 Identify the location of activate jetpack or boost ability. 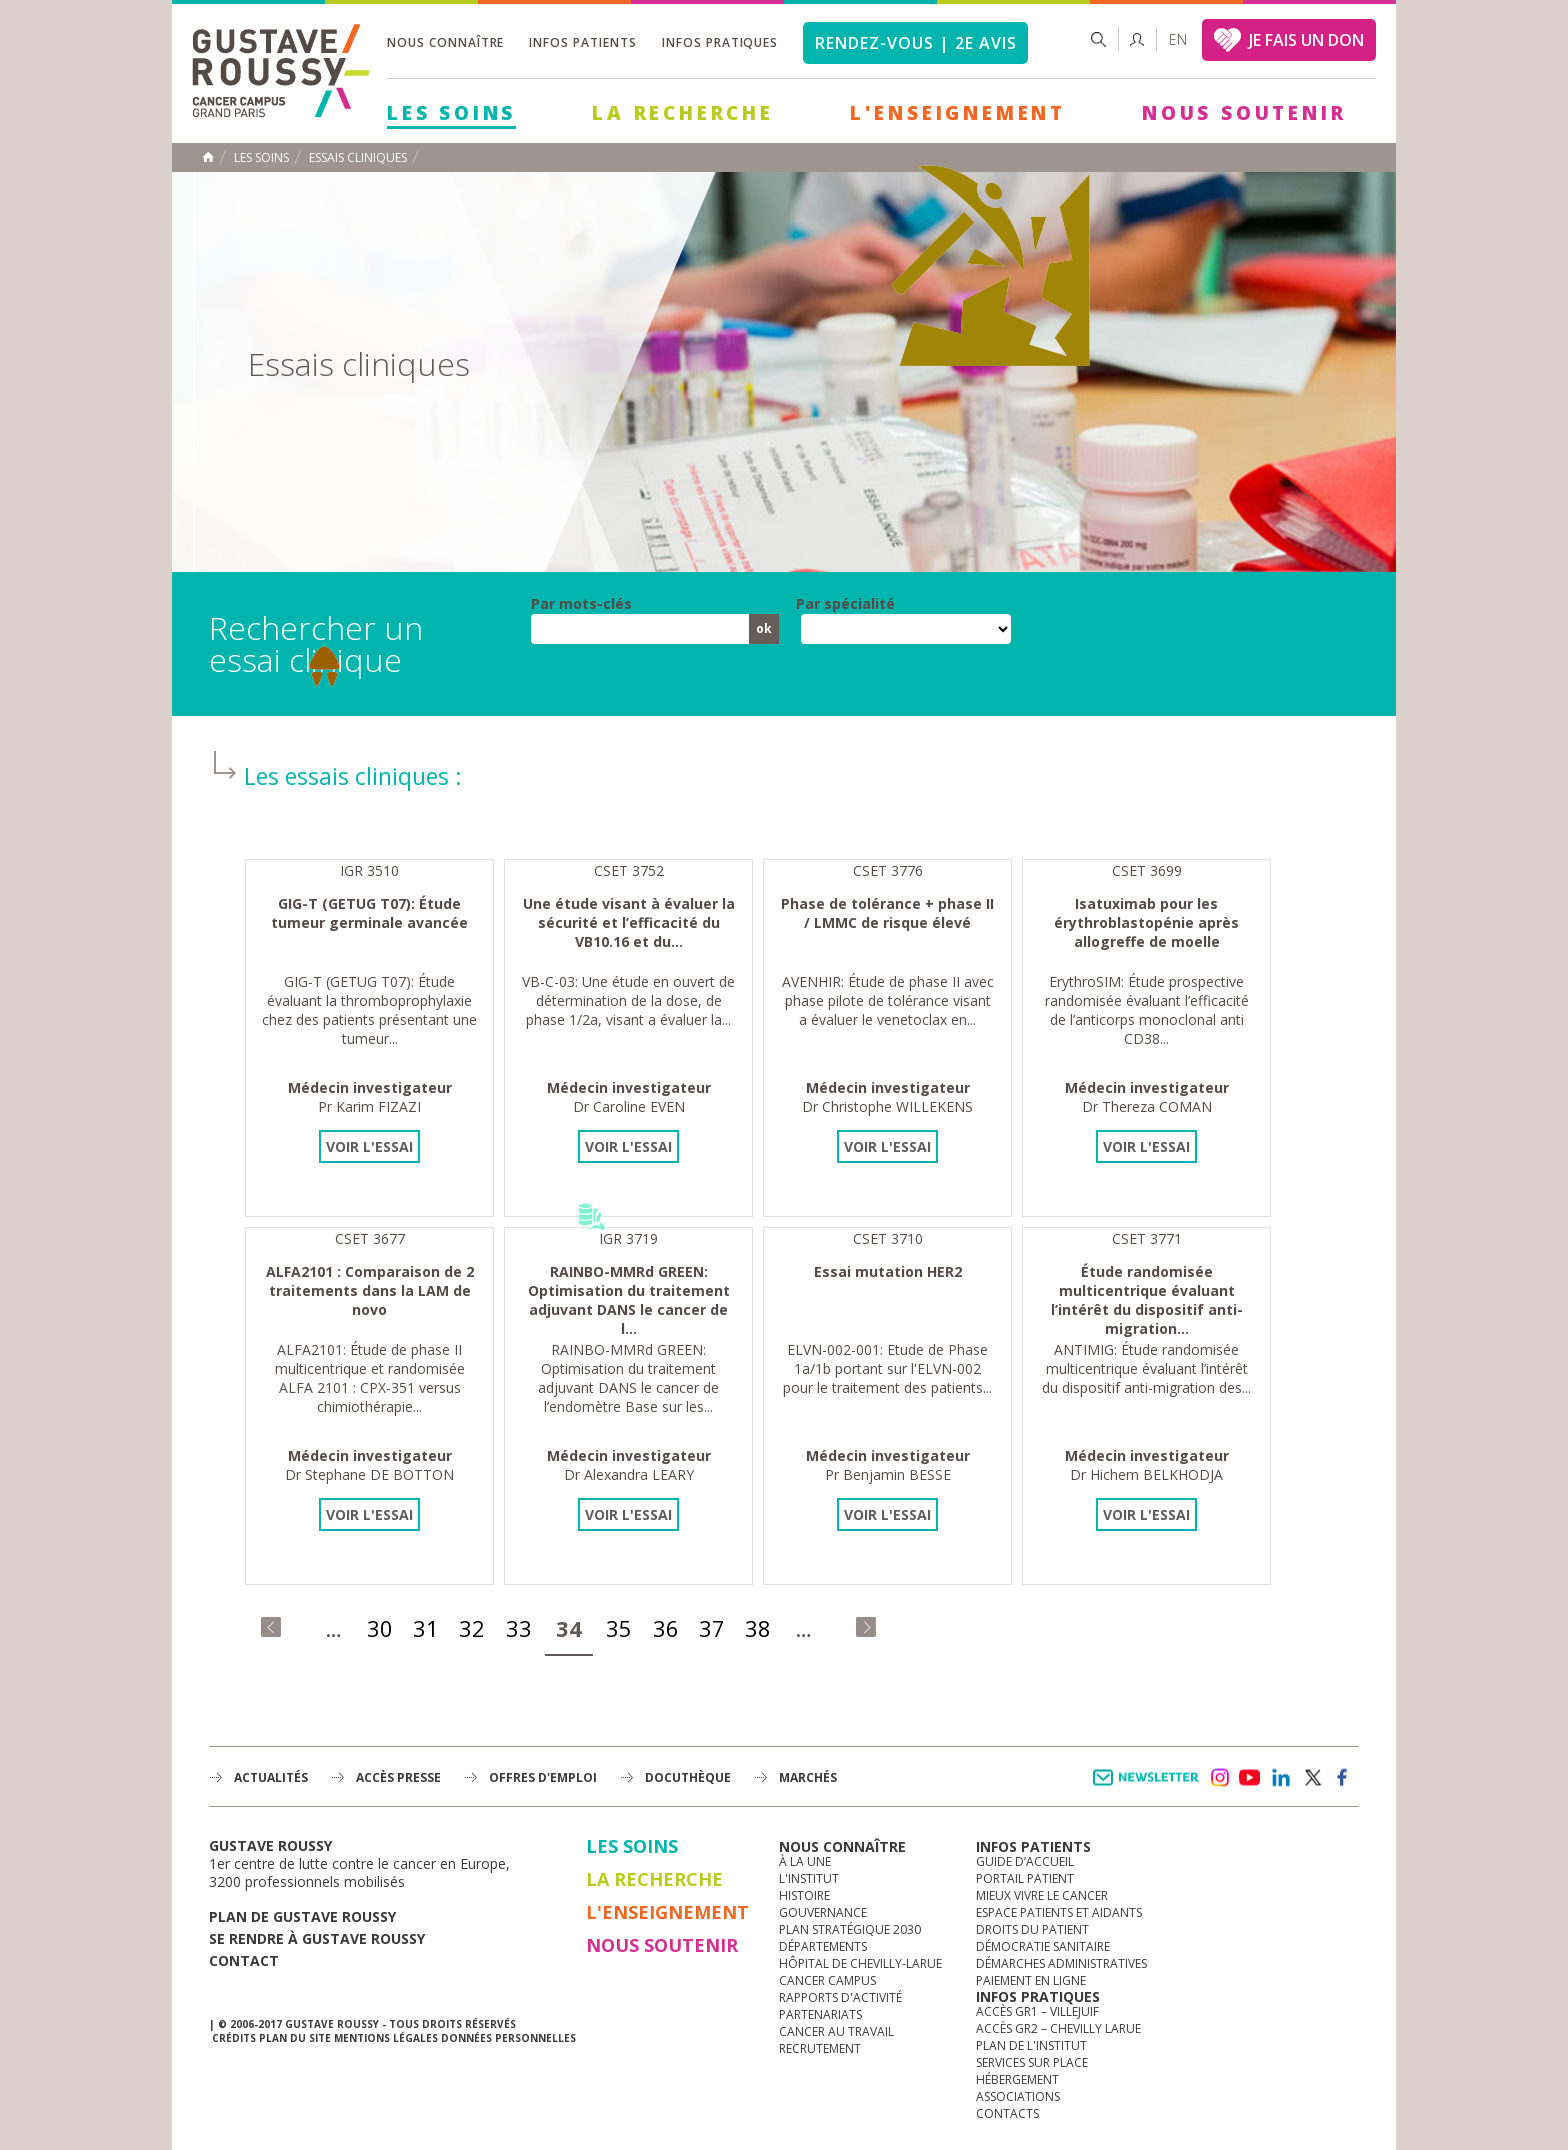
(324, 666).